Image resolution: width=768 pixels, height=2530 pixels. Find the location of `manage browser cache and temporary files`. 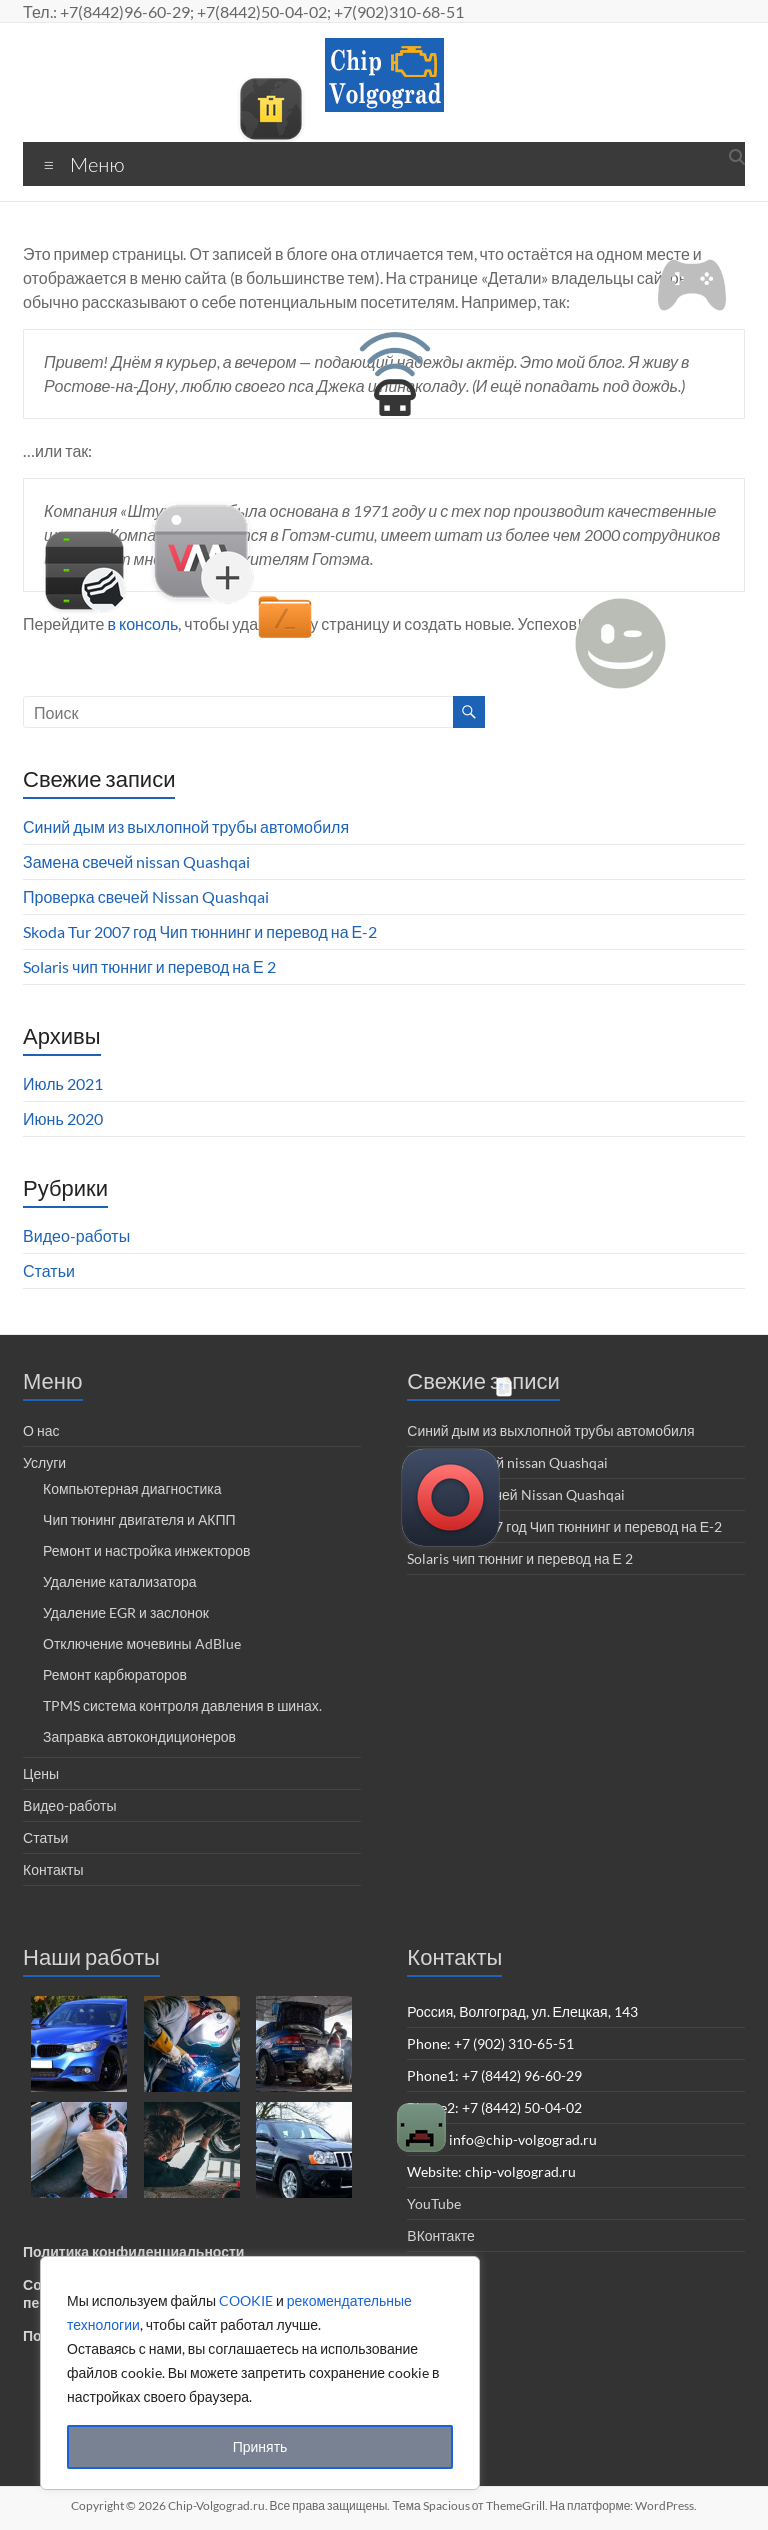

manage browser cache and temporary files is located at coordinates (271, 110).